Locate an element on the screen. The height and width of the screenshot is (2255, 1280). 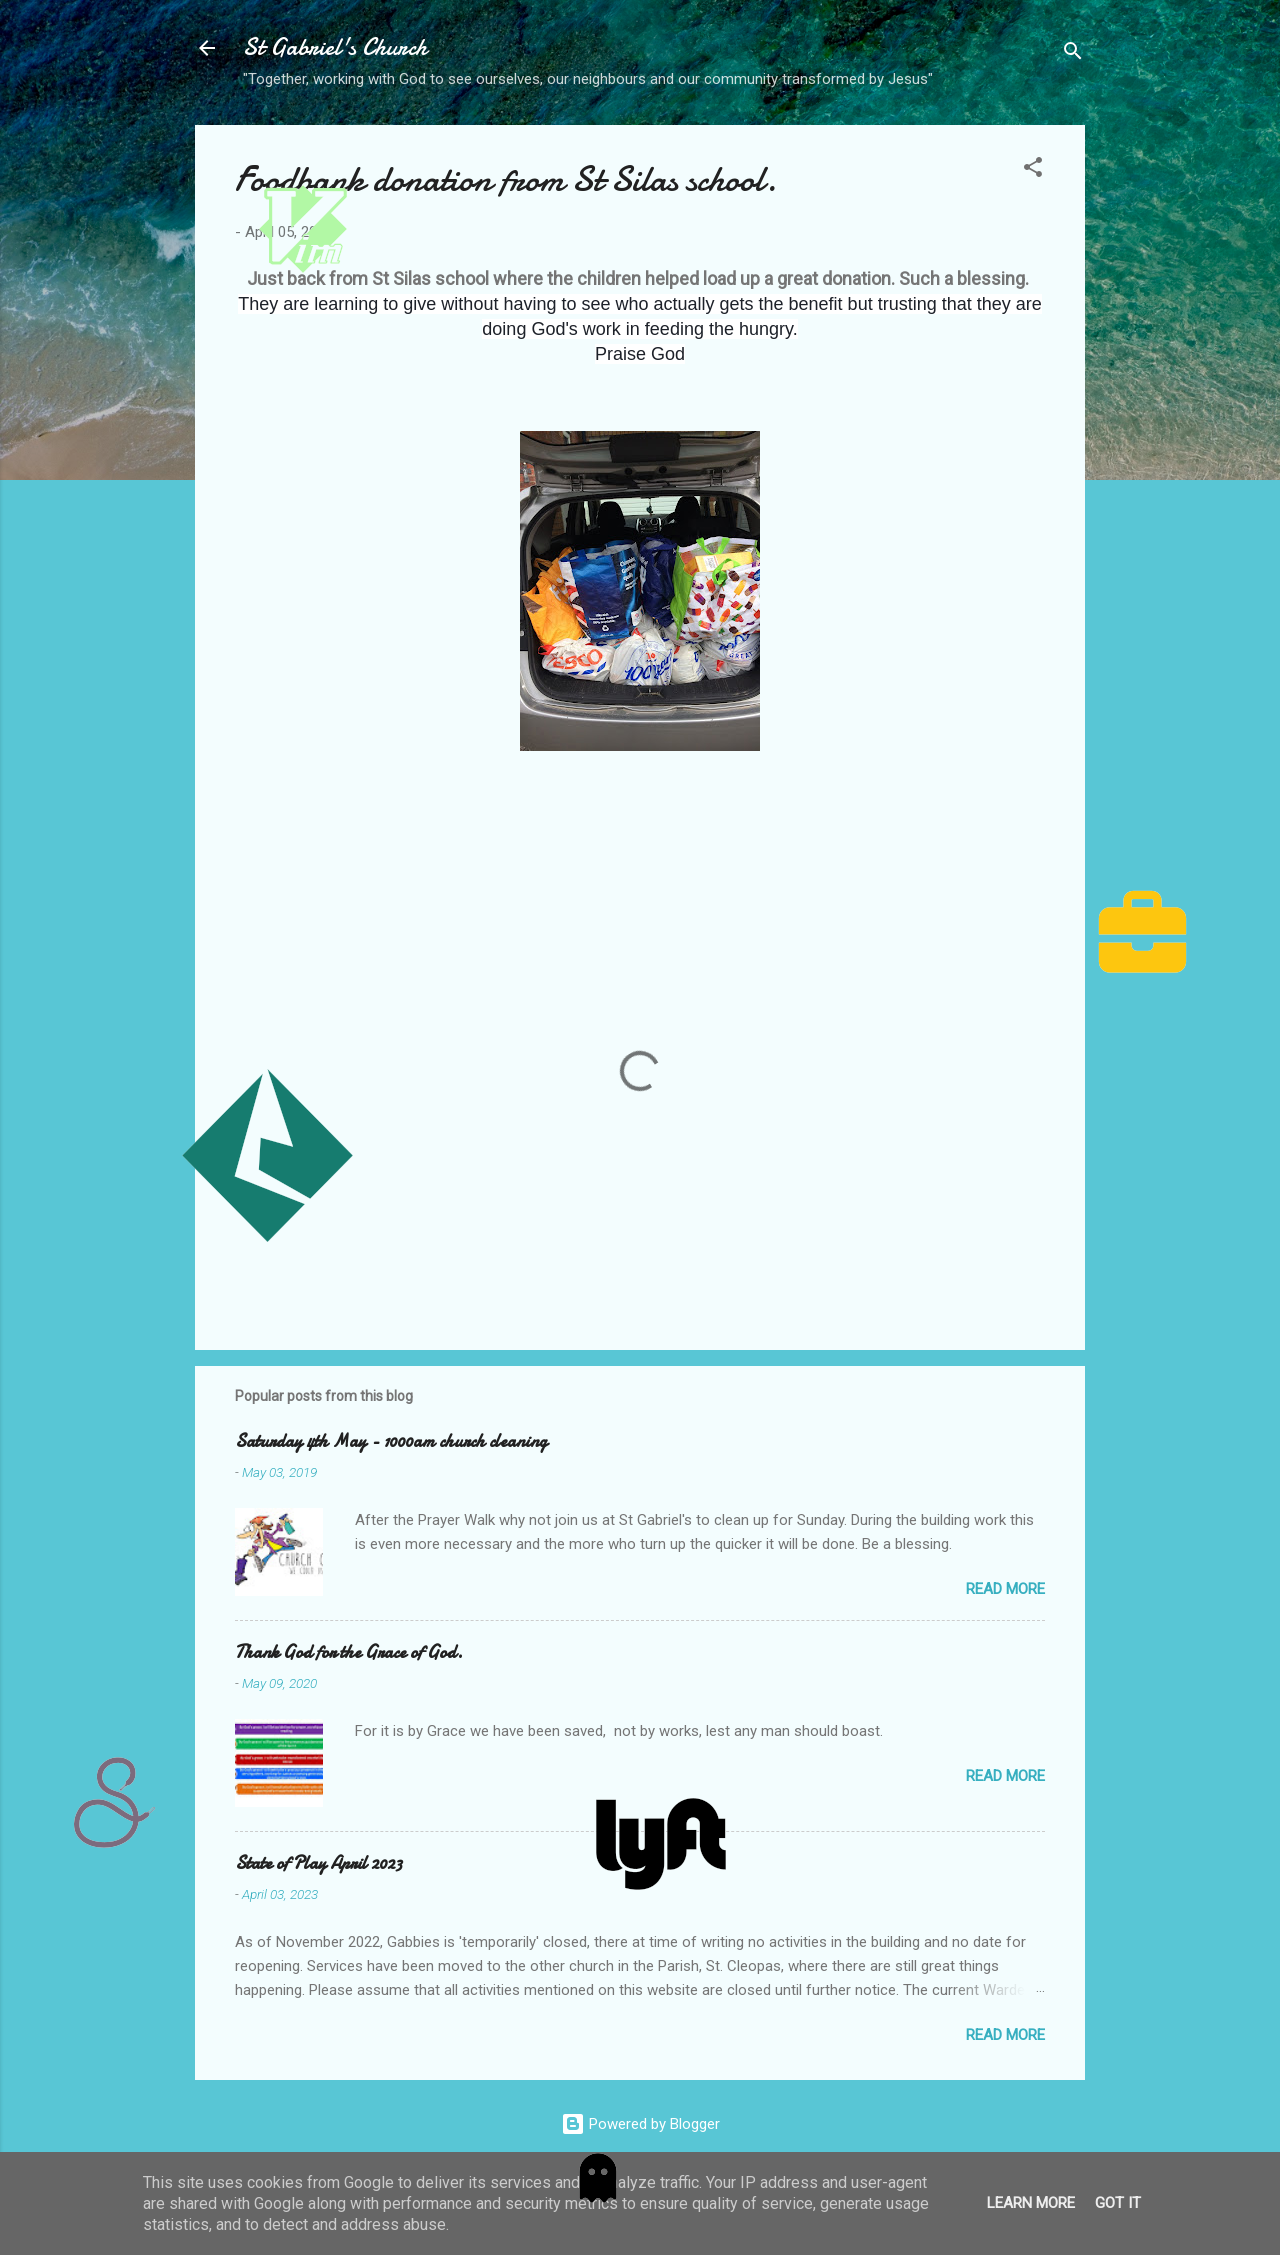
open vim text editor is located at coordinates (303, 229).